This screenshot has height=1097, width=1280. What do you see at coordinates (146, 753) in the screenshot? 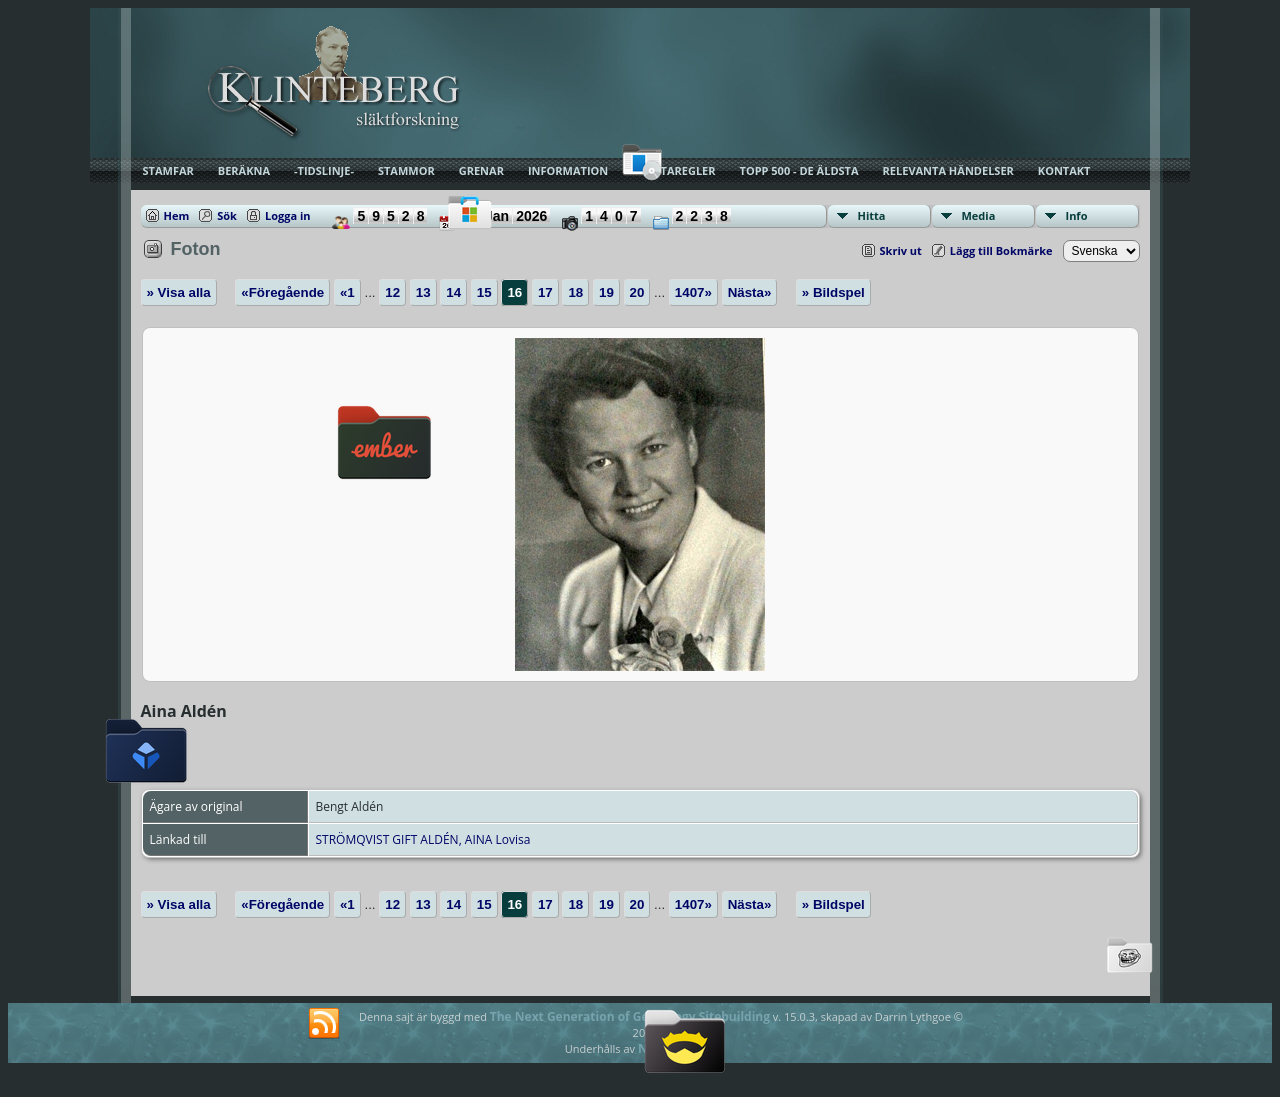
I see `open blockchain-related files and documents` at bounding box center [146, 753].